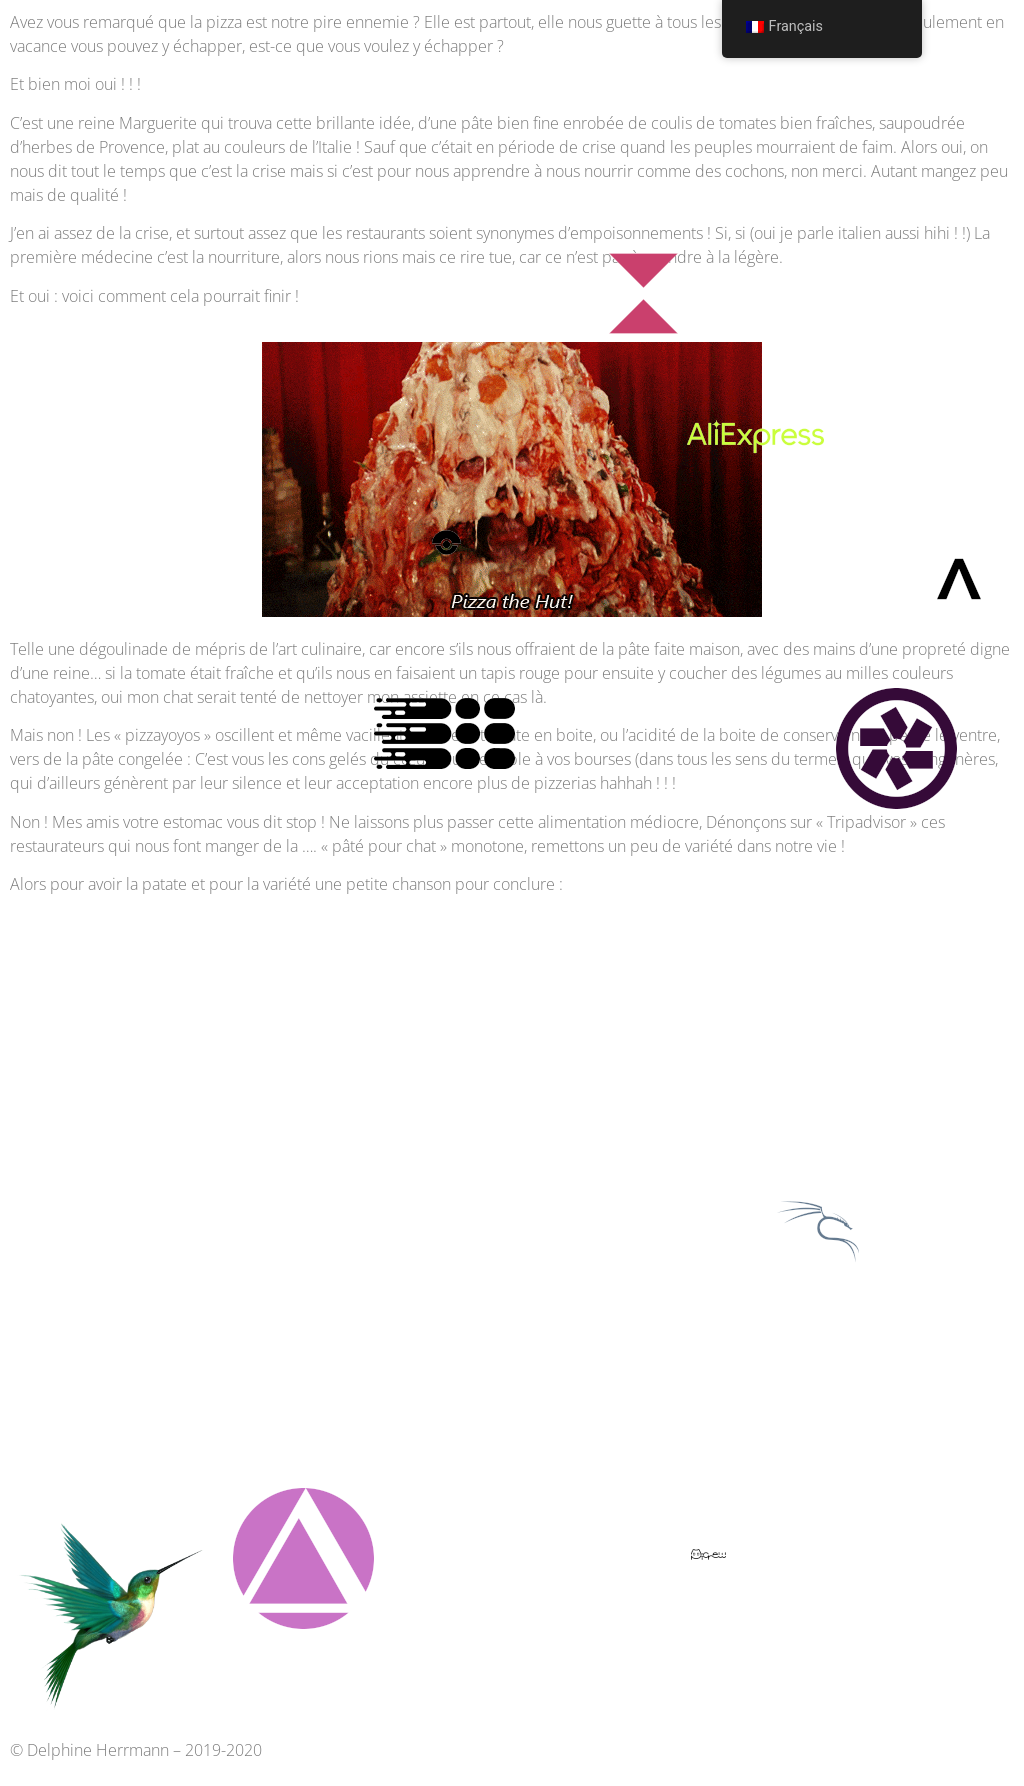 The height and width of the screenshot is (1786, 1024). Describe the element at coordinates (818, 1232) in the screenshot. I see `Kali Linux operating system logo` at that location.